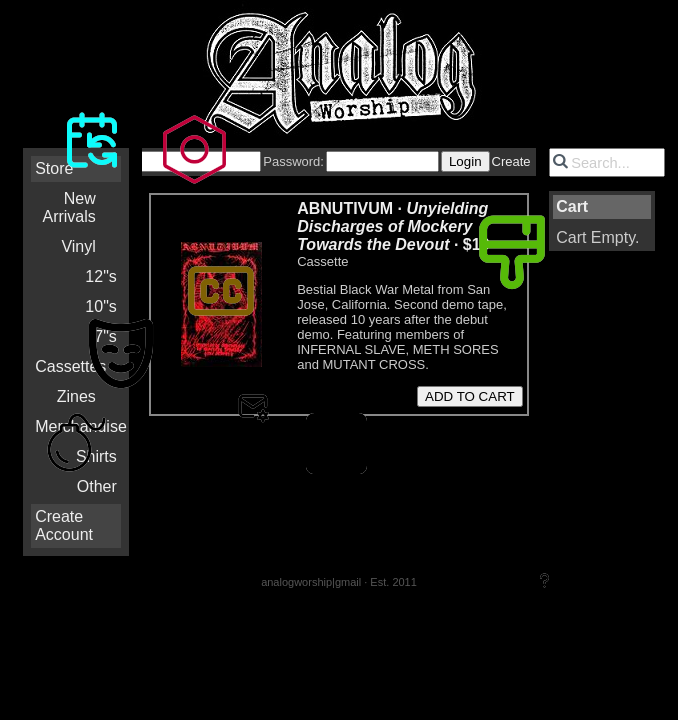 The image size is (678, 720). Describe the element at coordinates (92, 140) in the screenshot. I see `sync calendar with other devices or accounts` at that location.